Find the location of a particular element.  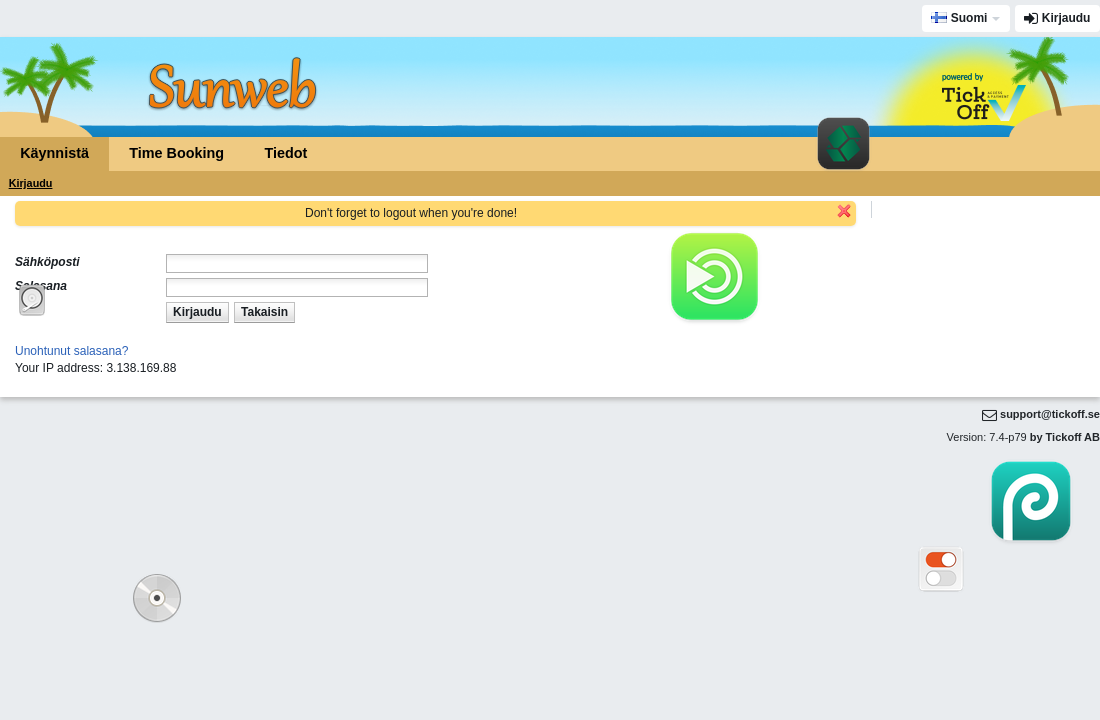

open disk utility application is located at coordinates (32, 300).